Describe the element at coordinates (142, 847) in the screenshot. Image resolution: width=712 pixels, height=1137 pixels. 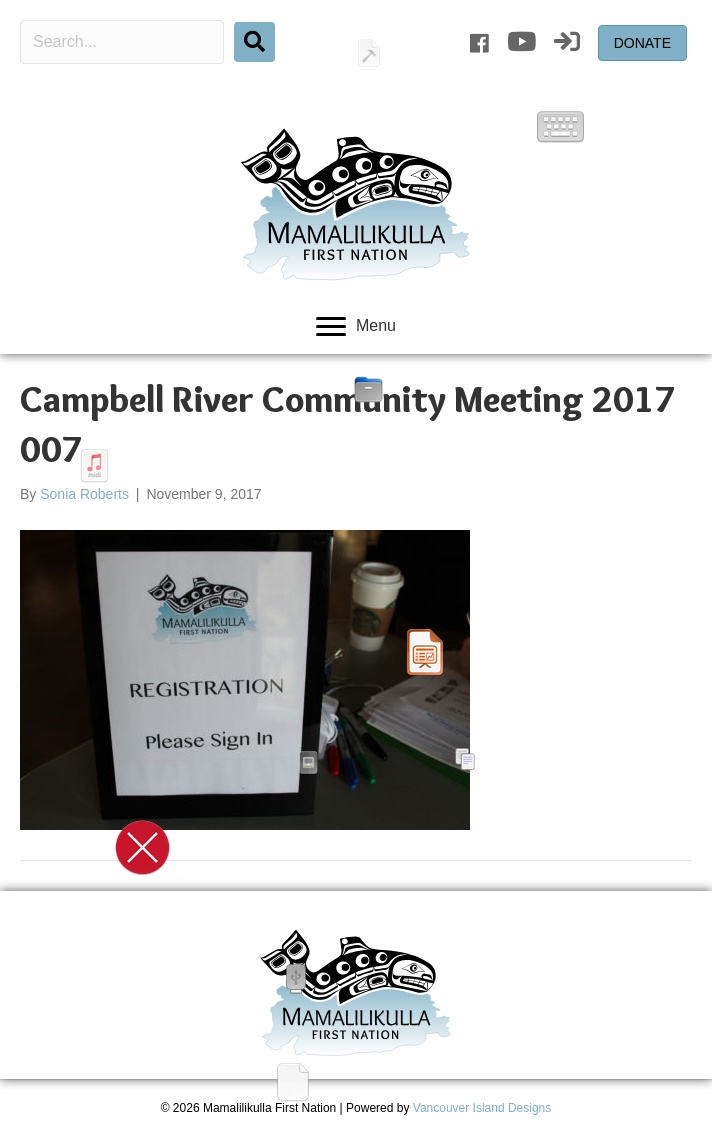
I see `indicates a file or item that cannot be read or accessed` at that location.